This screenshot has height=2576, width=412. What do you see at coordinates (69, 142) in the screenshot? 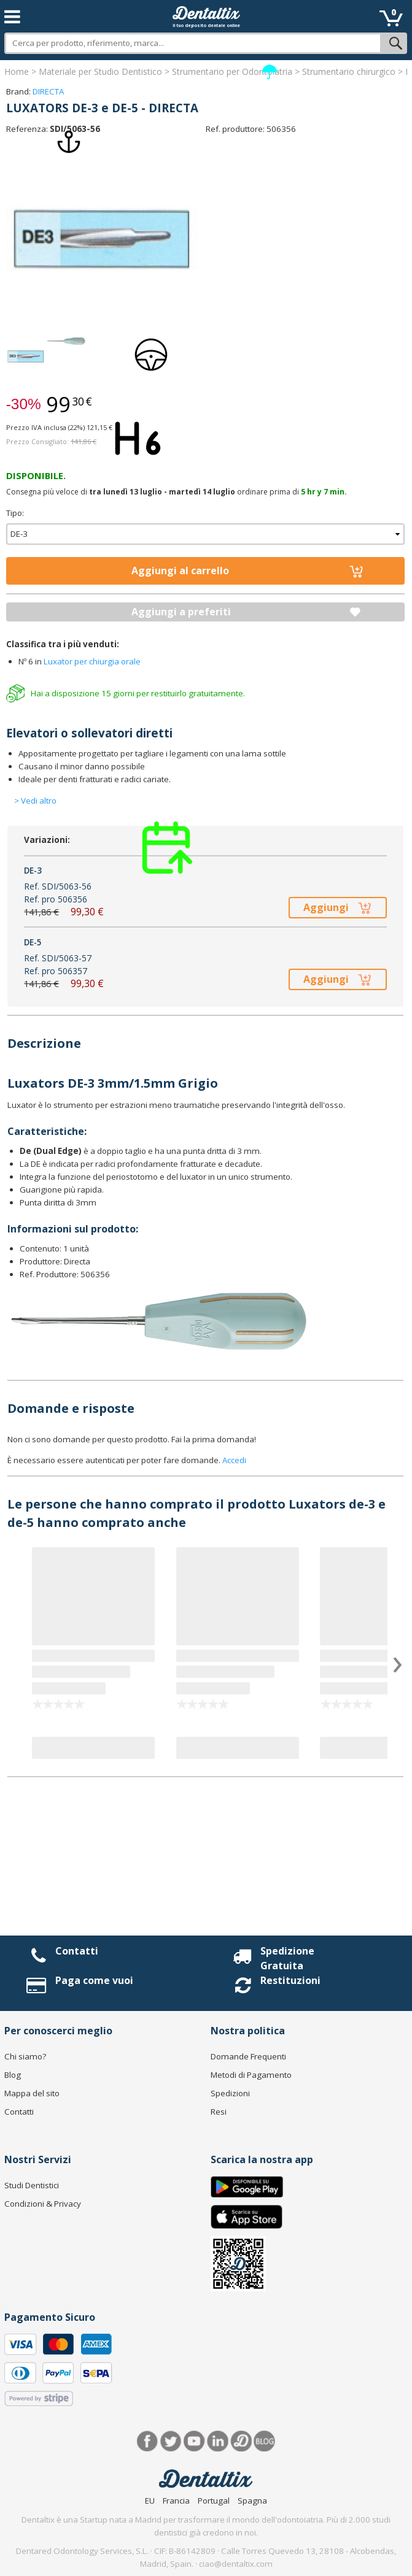
I see `anchor content to a fixed position` at bounding box center [69, 142].